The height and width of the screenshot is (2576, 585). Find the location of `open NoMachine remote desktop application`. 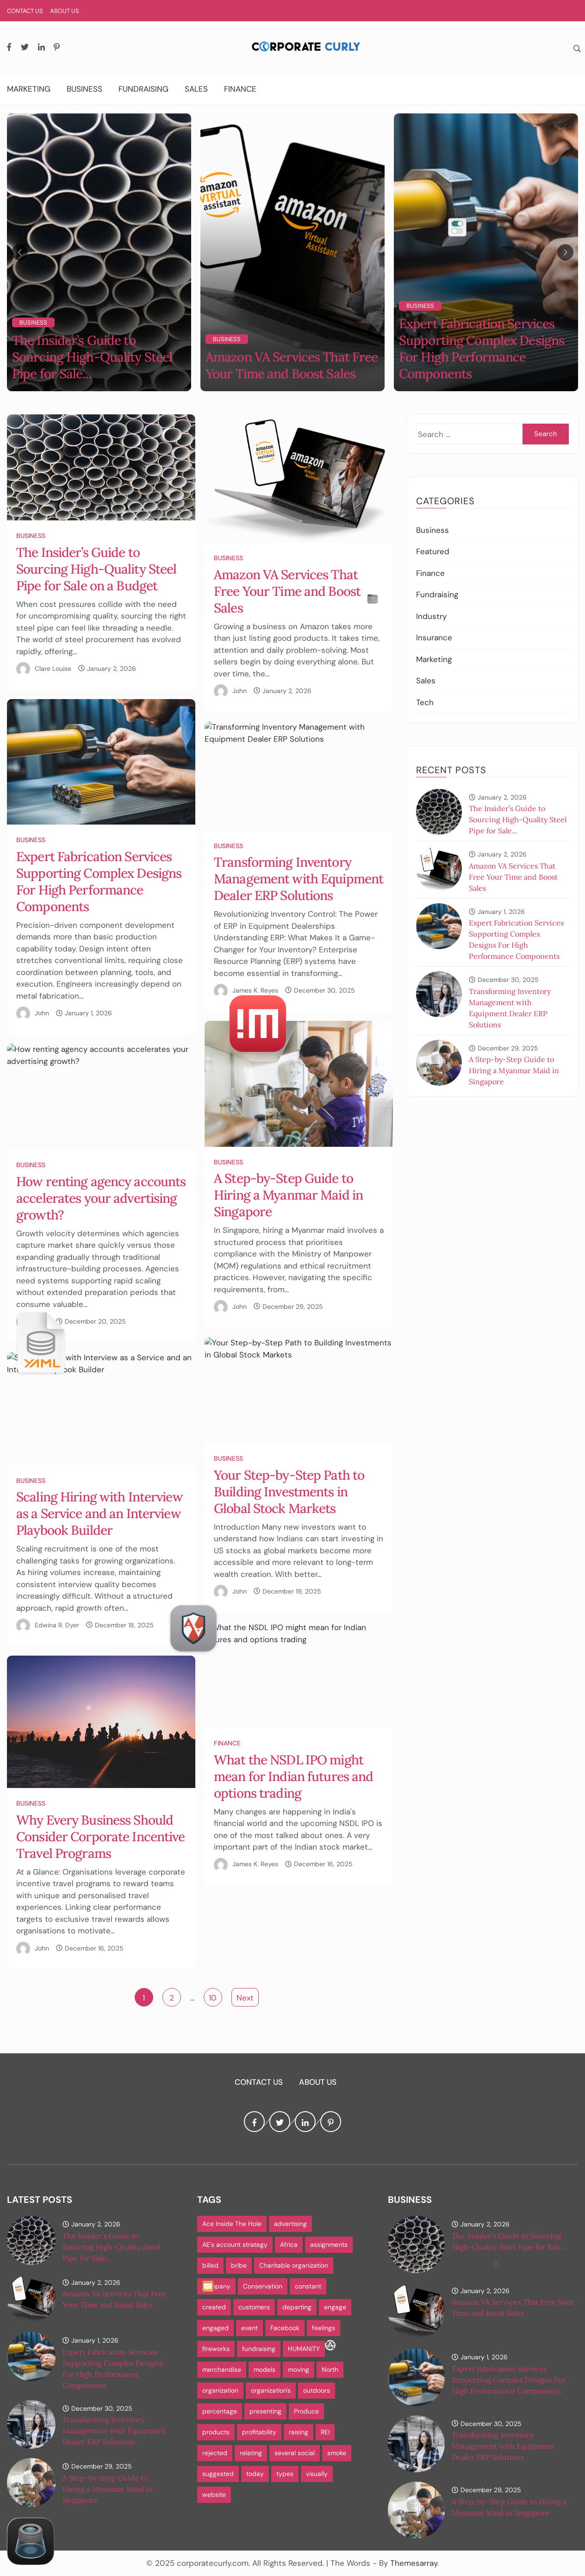

open NoMachine remote desktop application is located at coordinates (258, 1024).